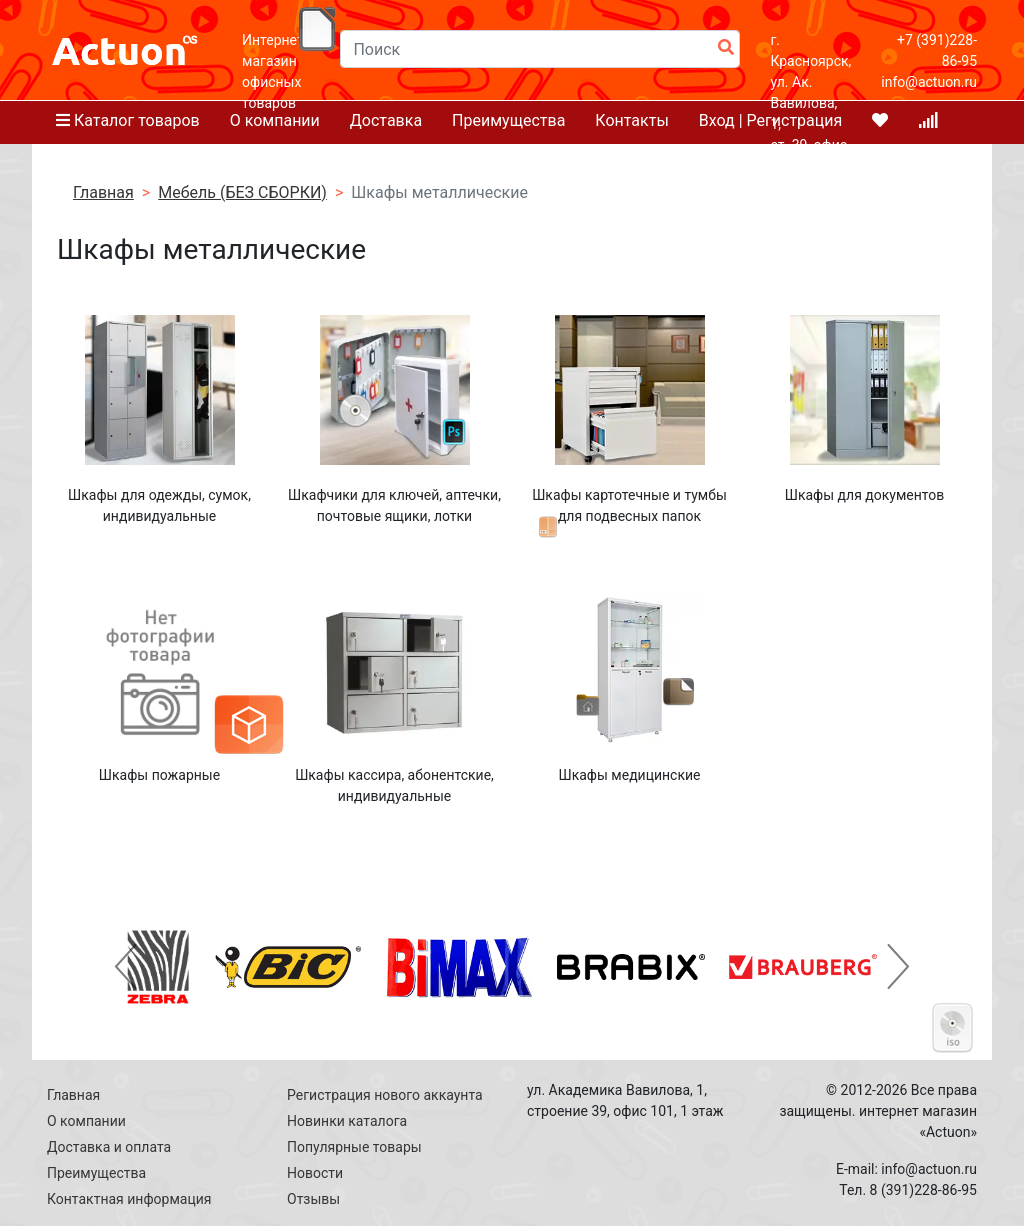 The height and width of the screenshot is (1226, 1024). Describe the element at coordinates (317, 29) in the screenshot. I see `open libreoffice suite` at that location.